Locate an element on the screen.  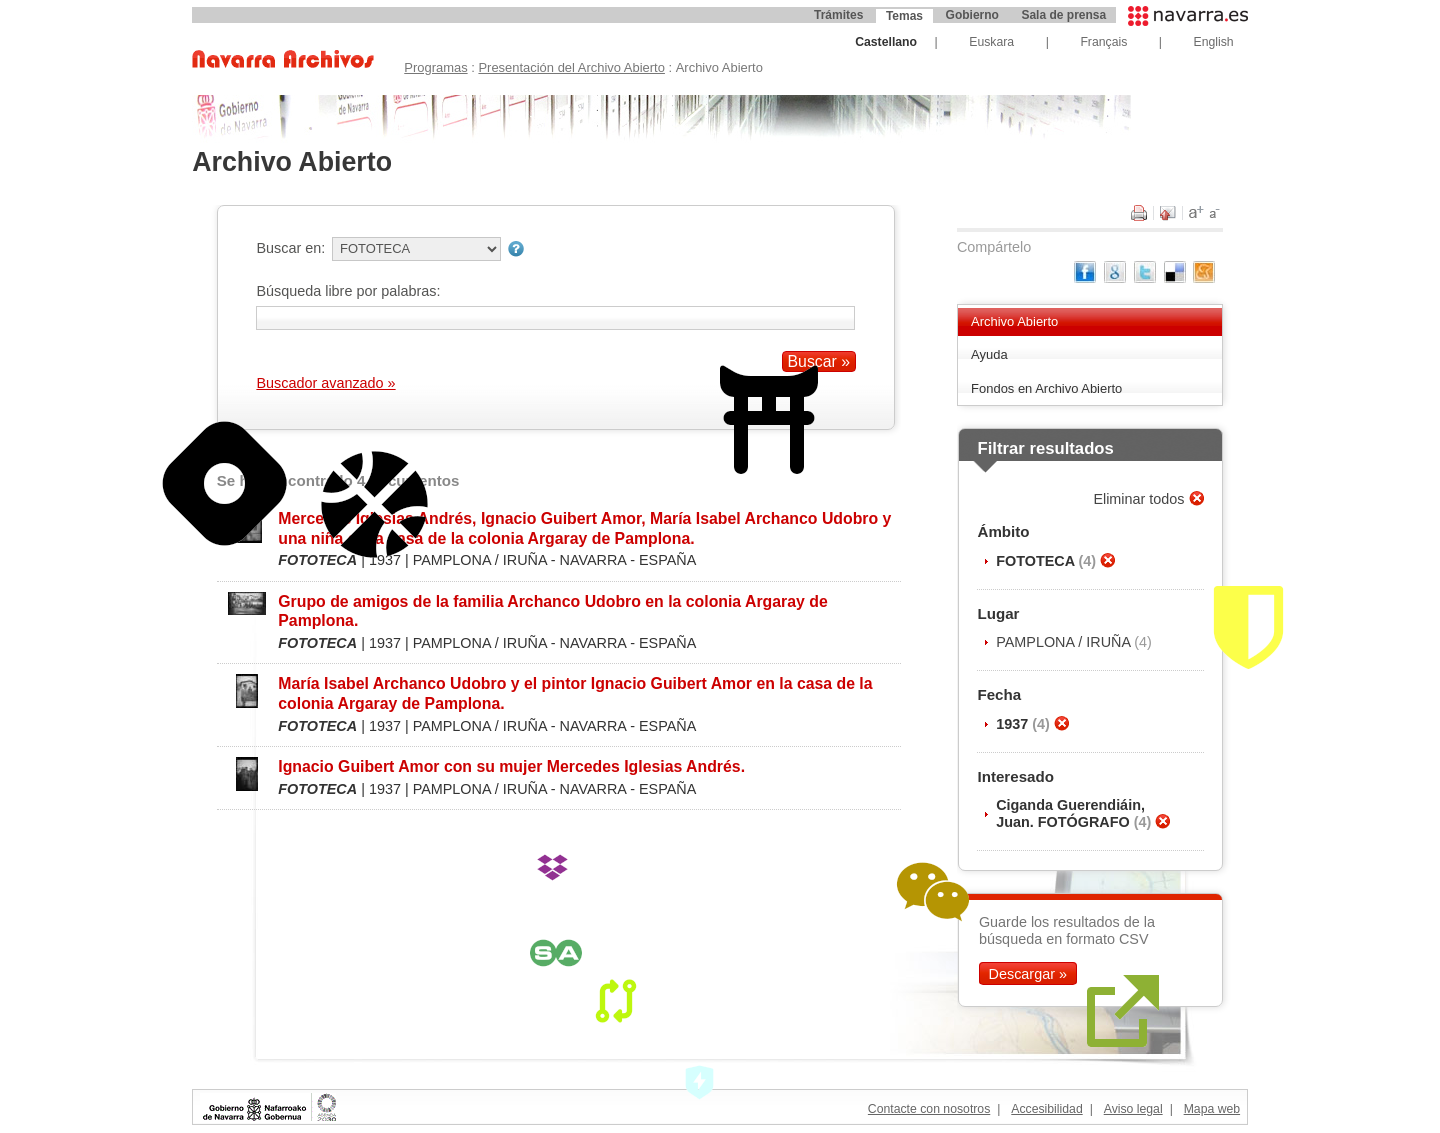
open bitwarden password manager is located at coordinates (1248, 627).